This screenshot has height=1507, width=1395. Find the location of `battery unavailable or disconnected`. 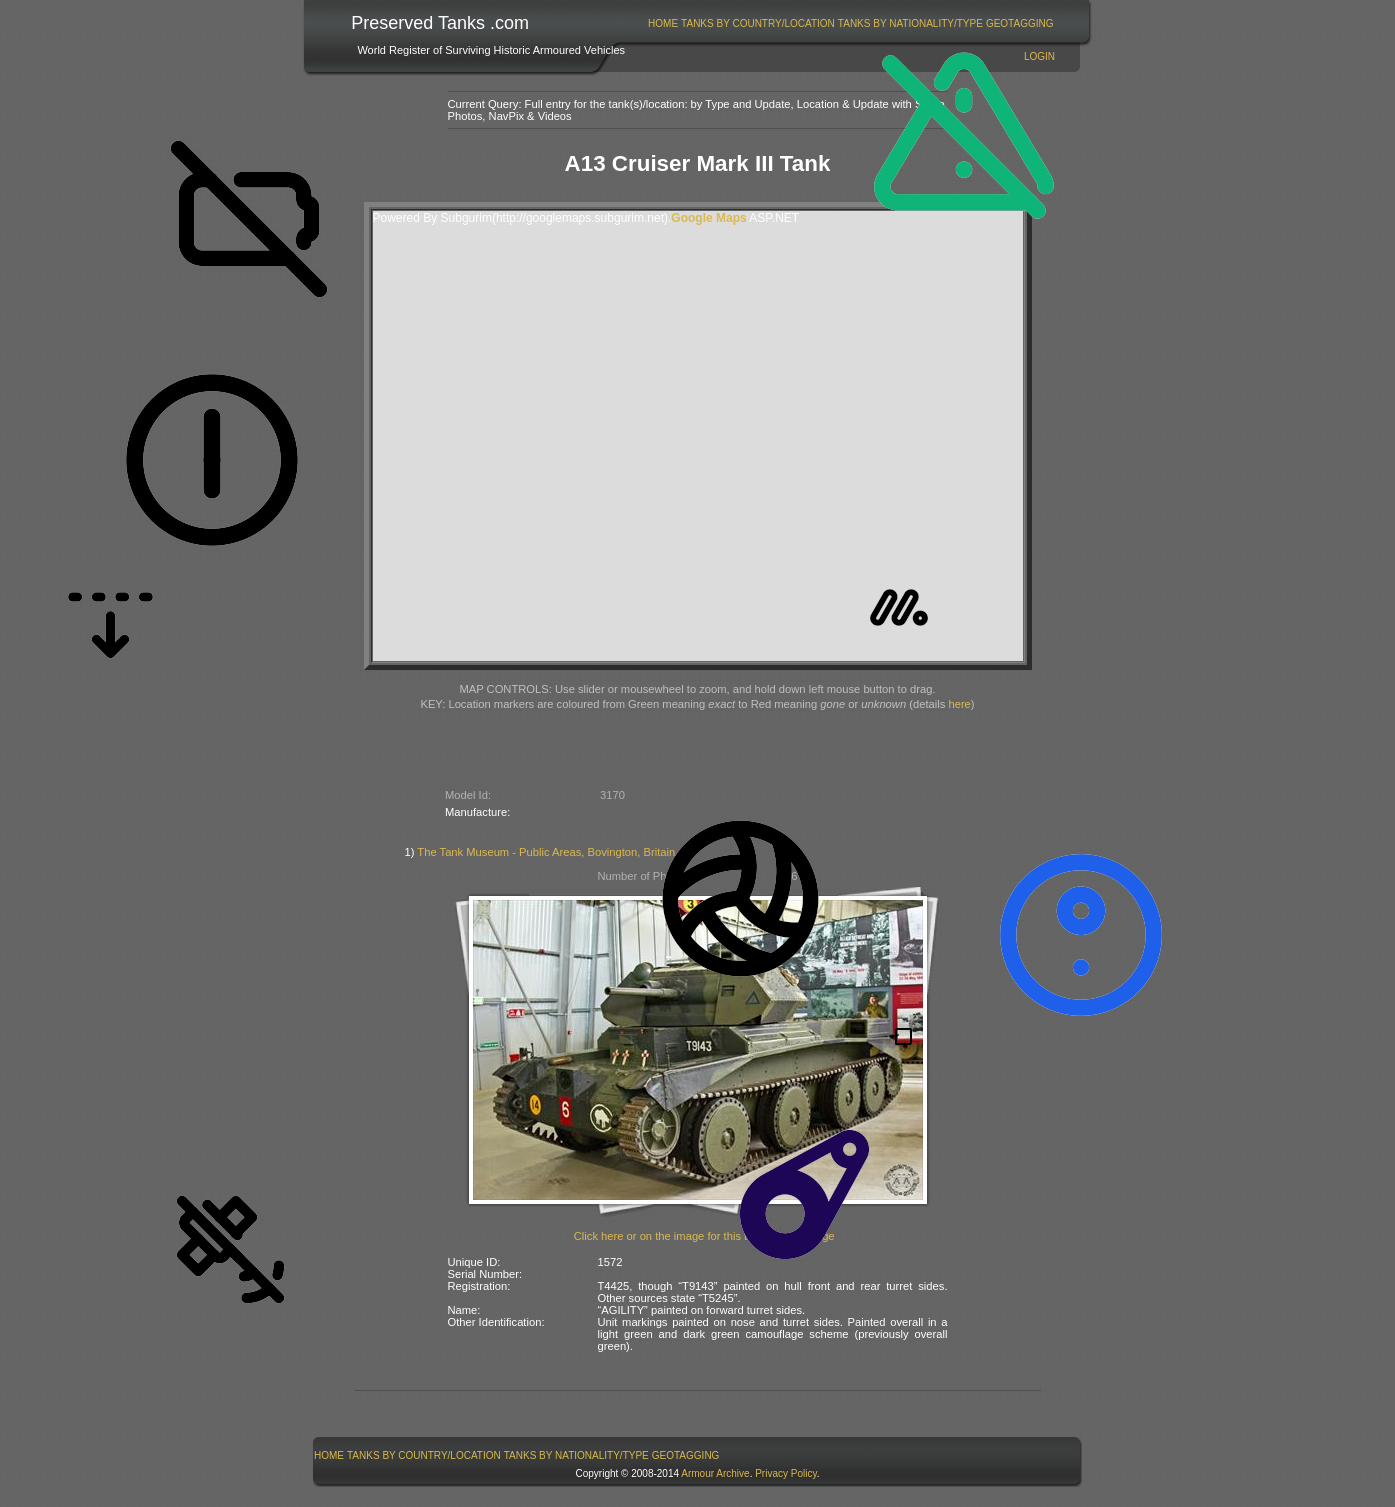

battery unavailable or disconnected is located at coordinates (249, 219).